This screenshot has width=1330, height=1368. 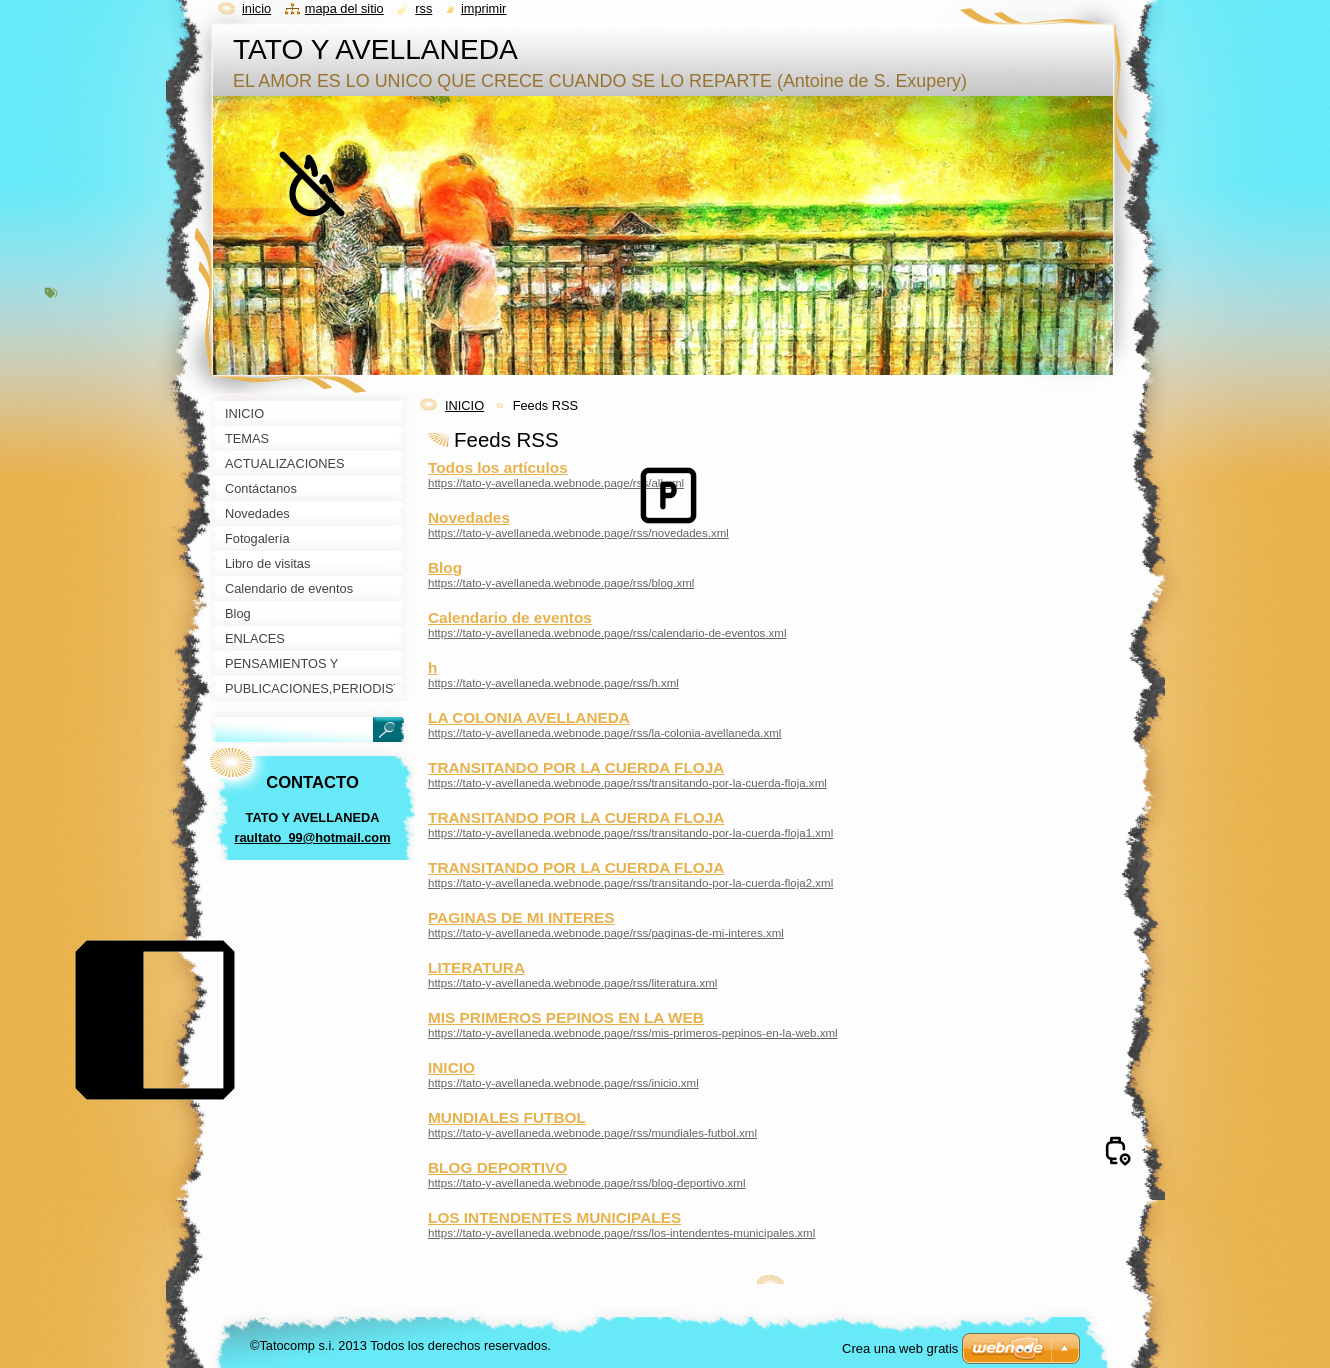 I want to click on toggle the left sidebar panel, so click(x=155, y=1020).